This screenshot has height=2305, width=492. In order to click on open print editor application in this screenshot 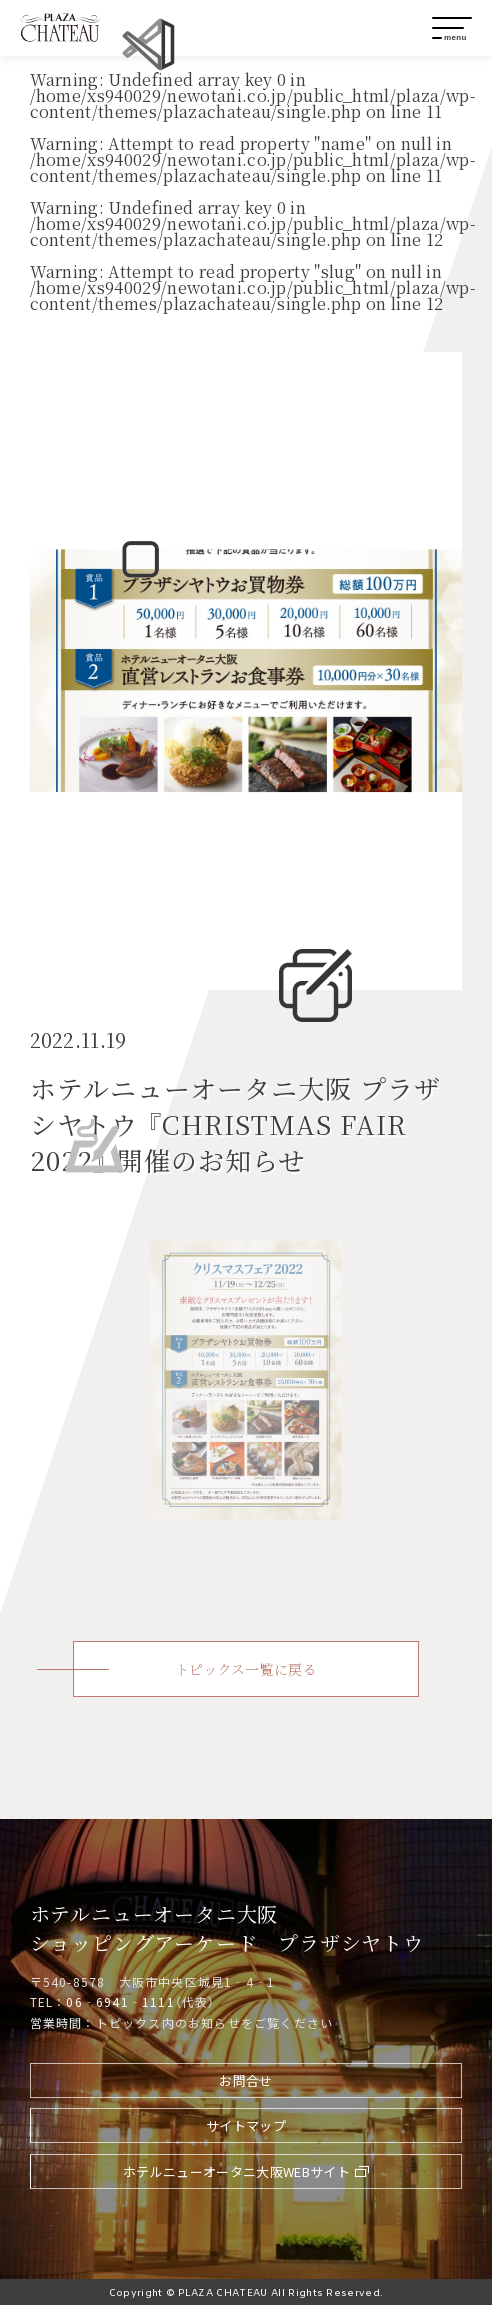, I will do `click(315, 985)`.